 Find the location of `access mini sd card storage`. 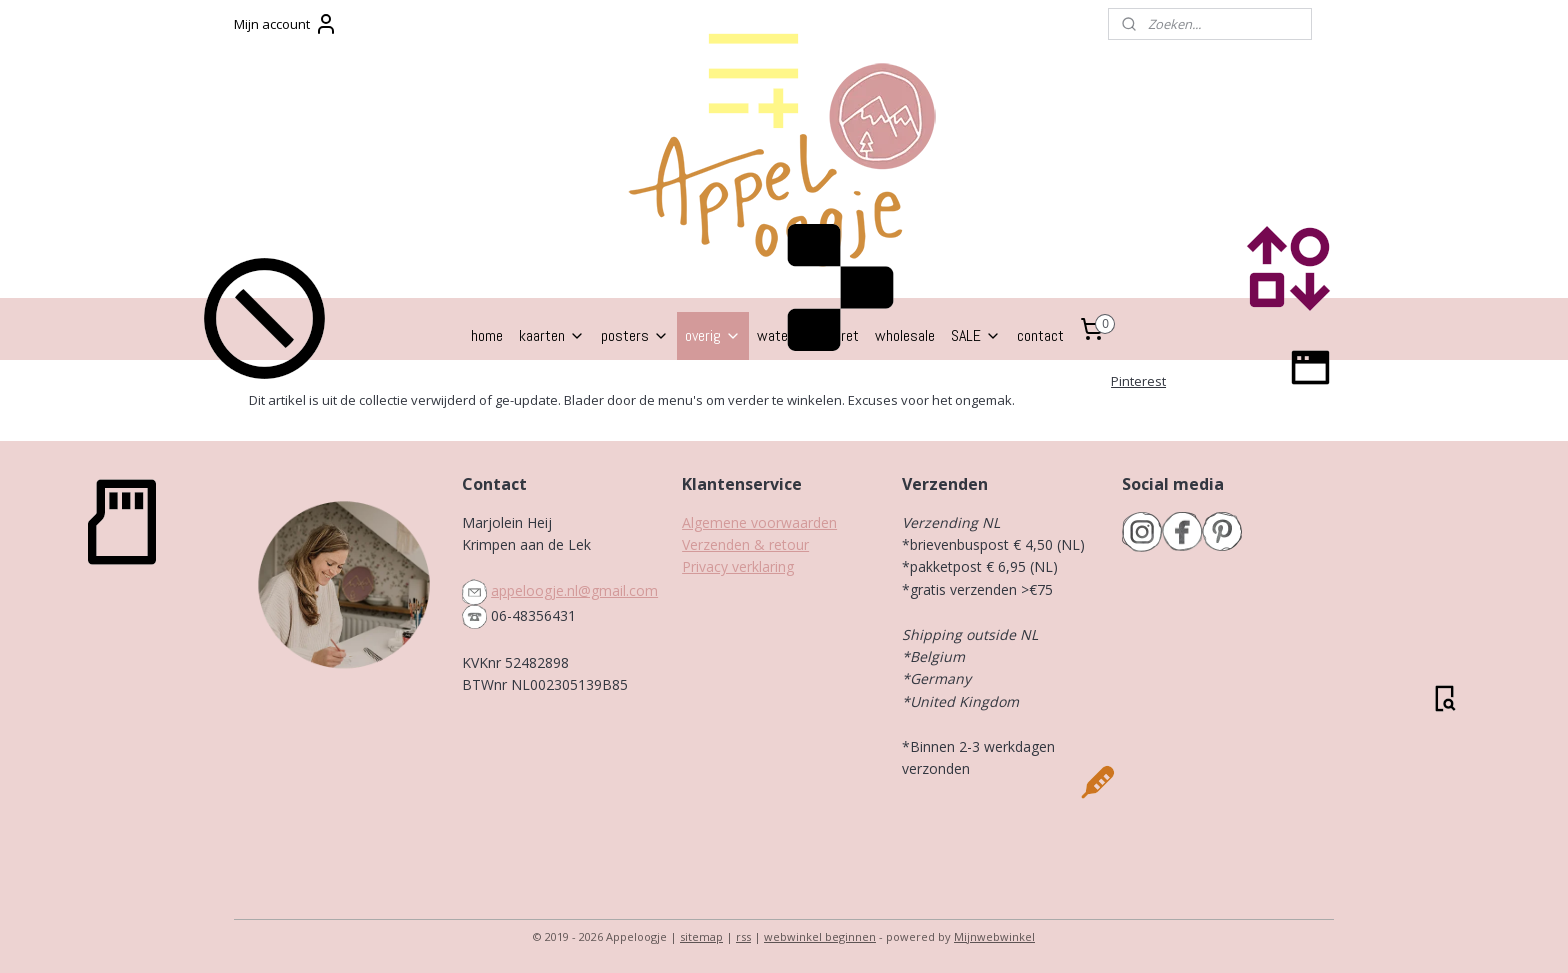

access mini sd card storage is located at coordinates (122, 522).